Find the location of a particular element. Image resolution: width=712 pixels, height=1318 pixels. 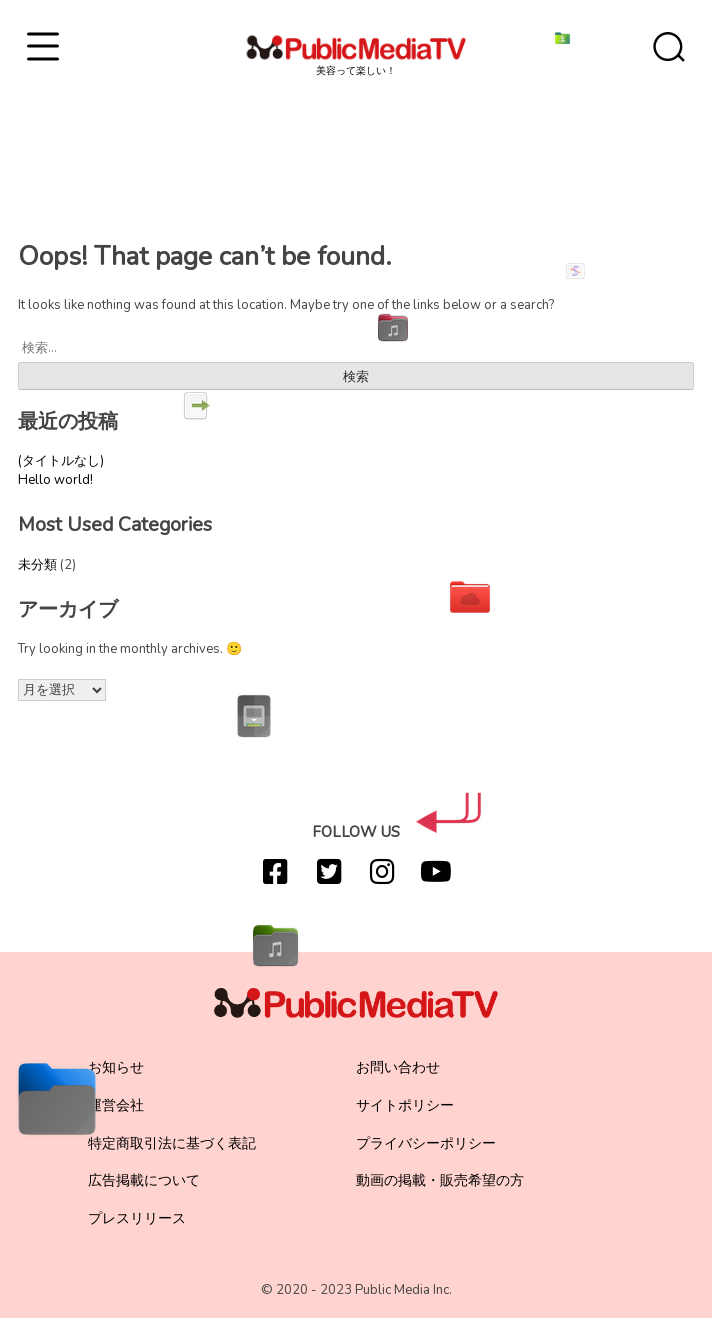

open your GameJolt games folder is located at coordinates (562, 38).